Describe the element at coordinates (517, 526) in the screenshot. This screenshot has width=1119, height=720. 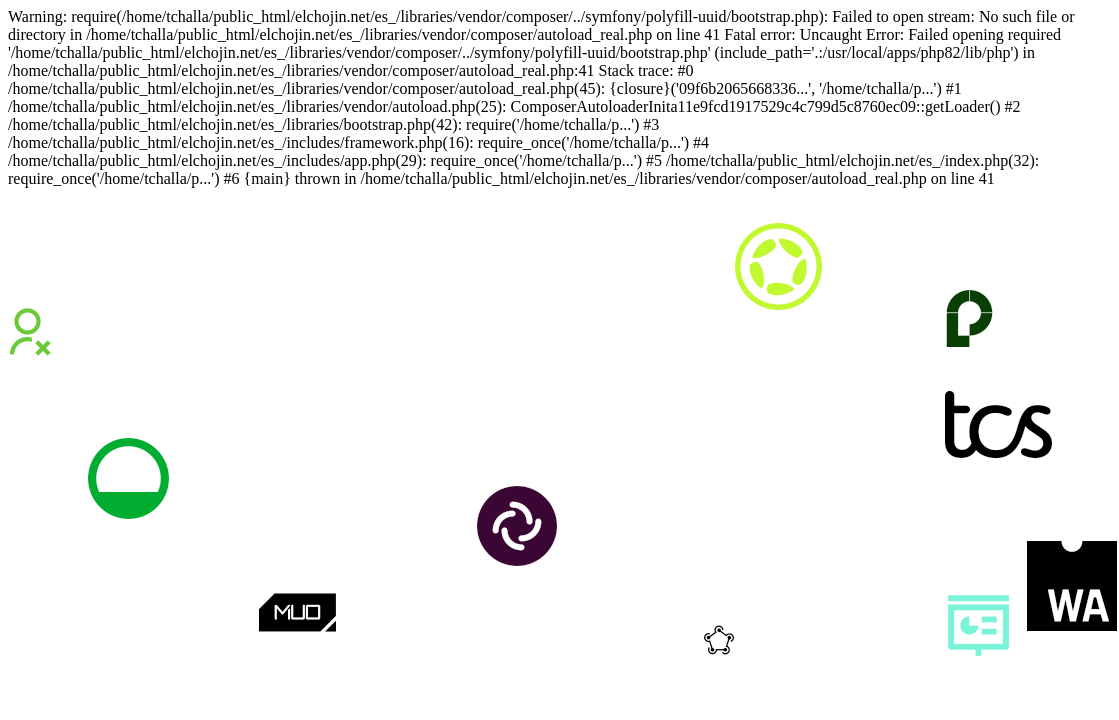
I see `open Element messaging app` at that location.